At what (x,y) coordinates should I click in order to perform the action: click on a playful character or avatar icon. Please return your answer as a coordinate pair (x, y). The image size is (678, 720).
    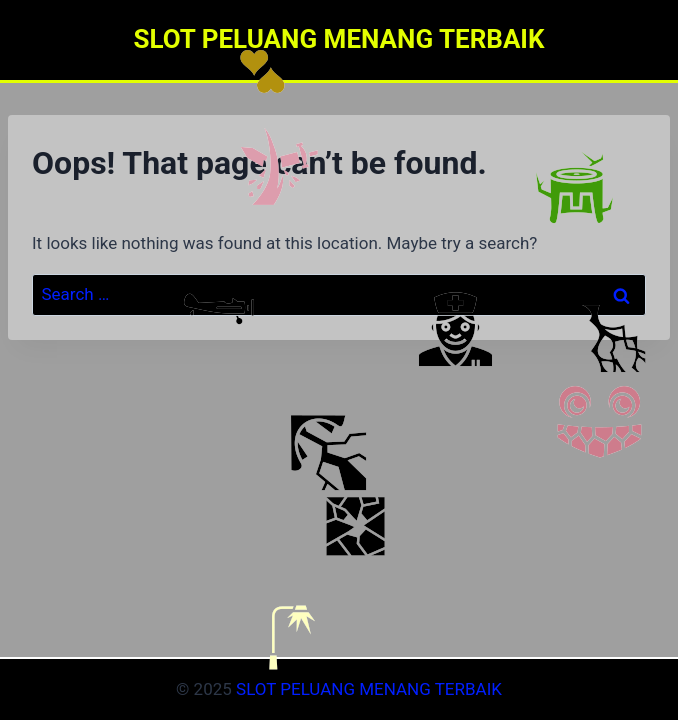
    Looking at the image, I should click on (599, 422).